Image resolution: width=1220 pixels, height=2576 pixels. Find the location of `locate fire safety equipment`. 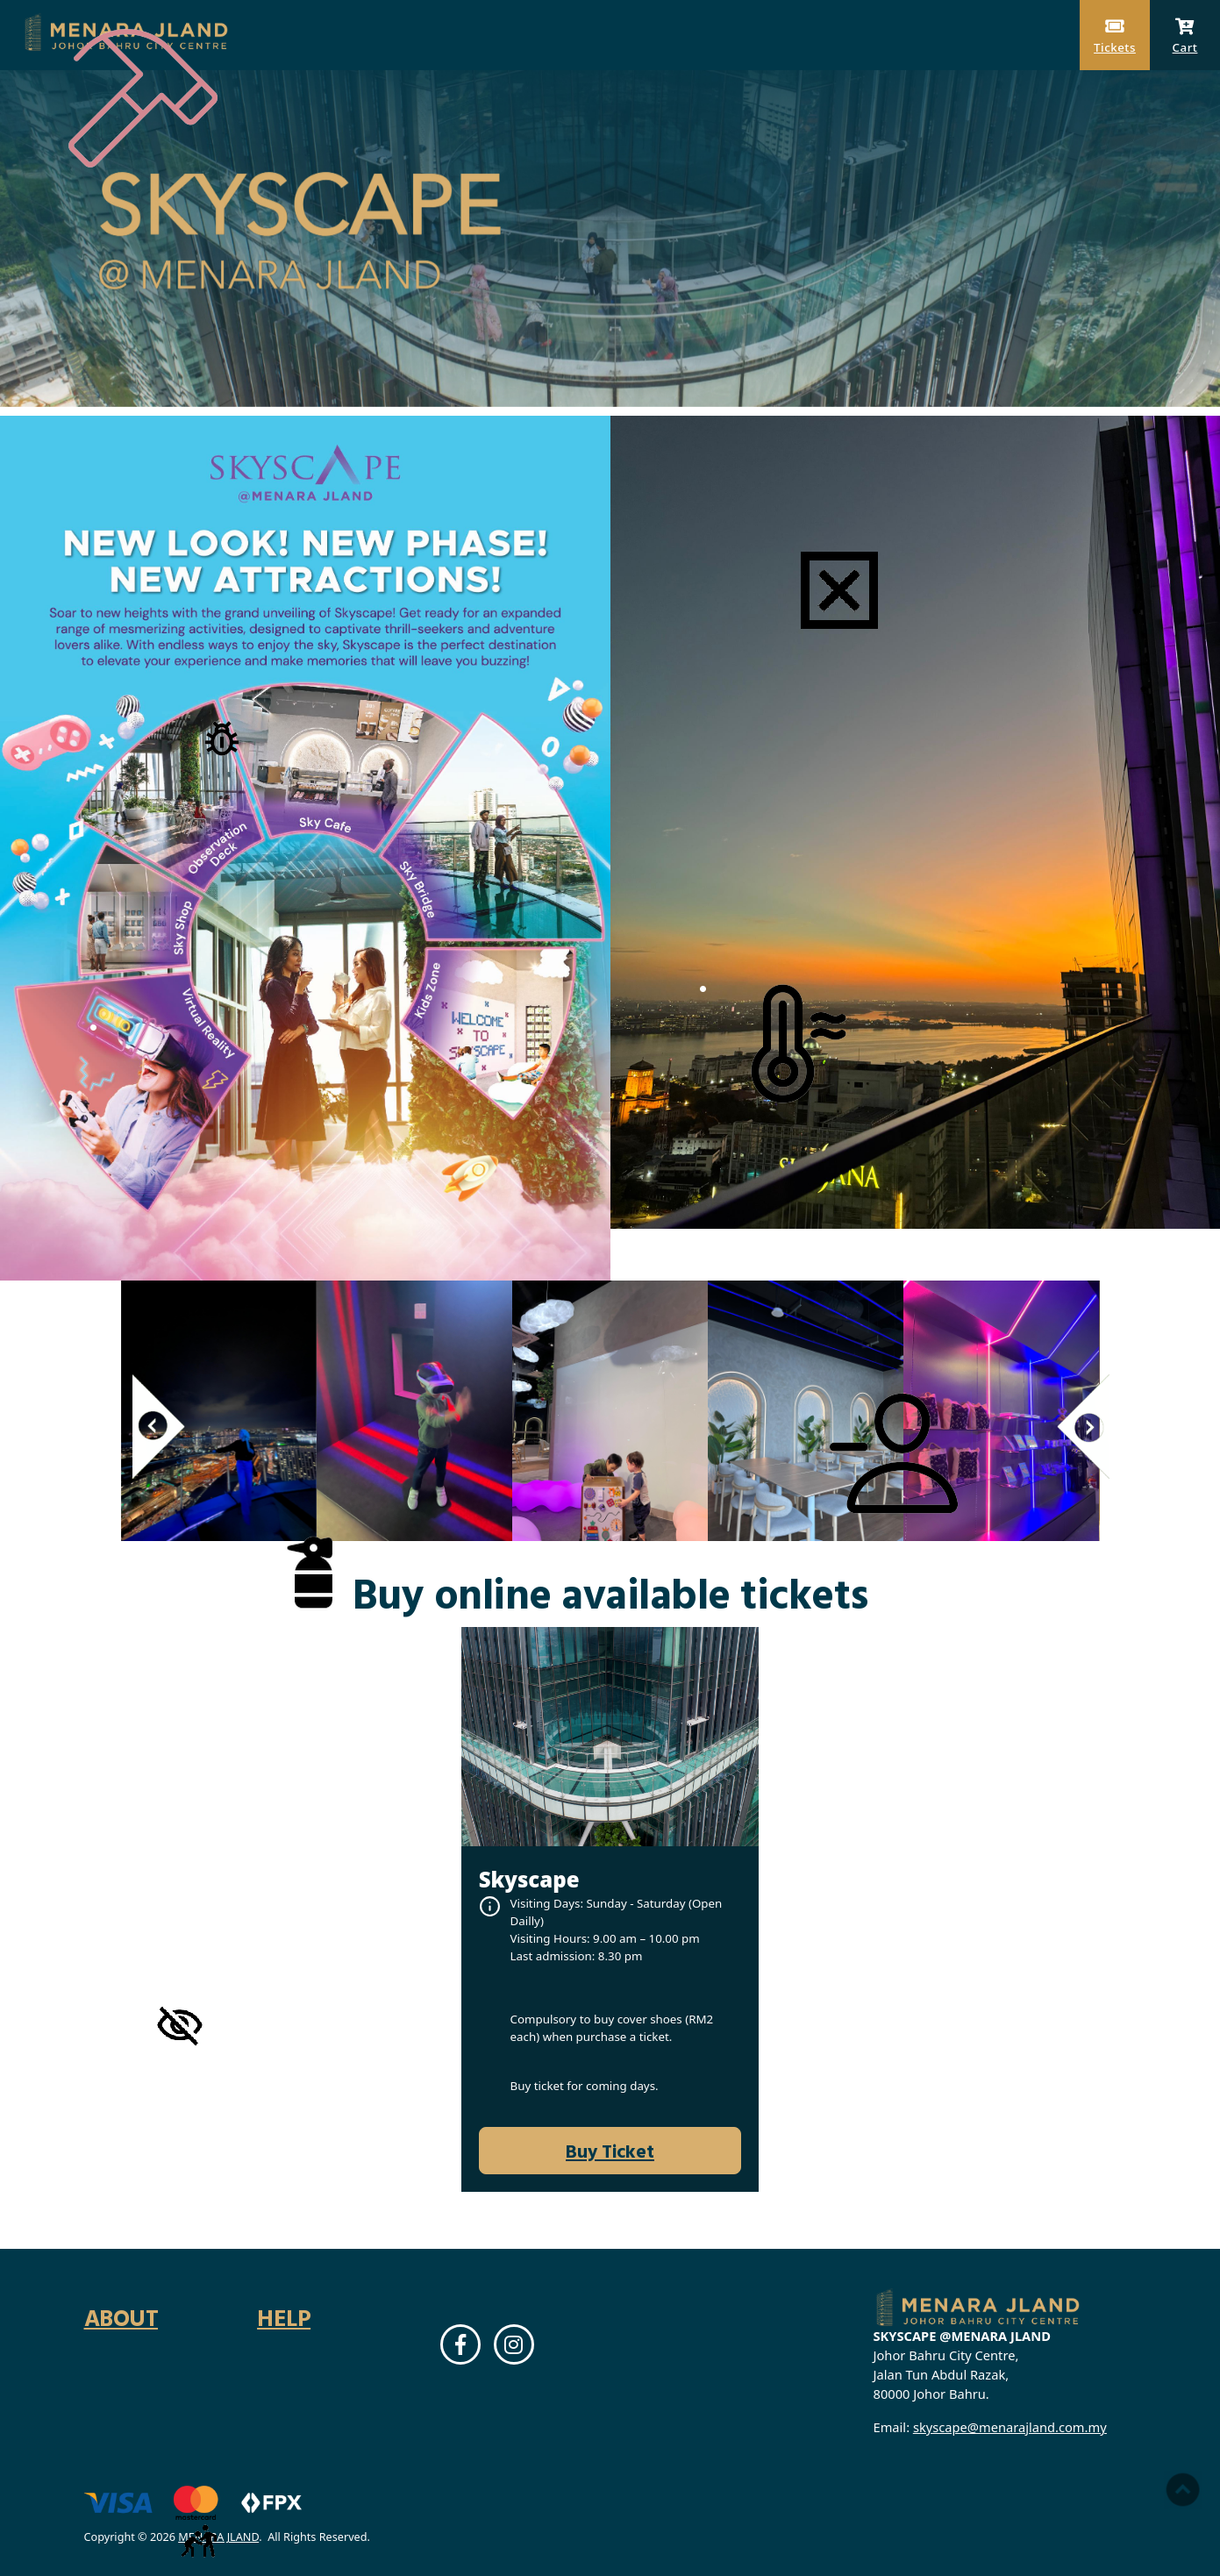

locate fire safety equipment is located at coordinates (313, 1570).